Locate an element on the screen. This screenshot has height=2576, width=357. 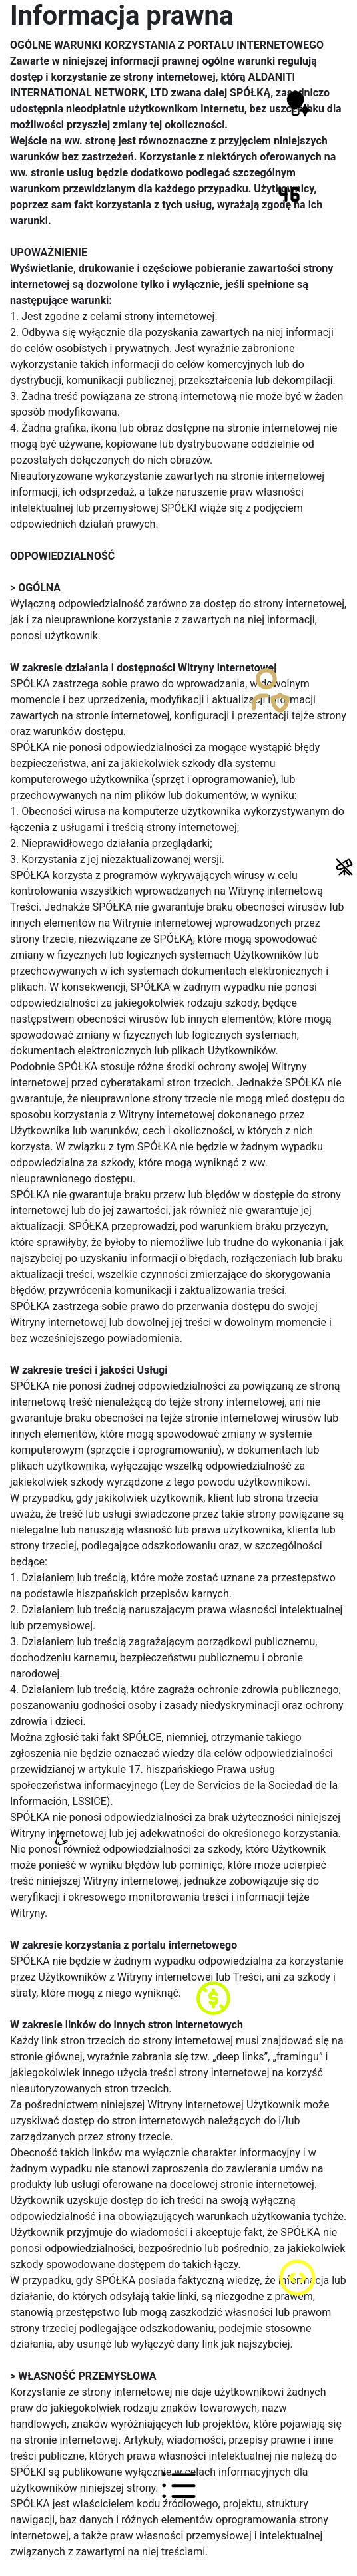
indicates free or no-cost content is located at coordinates (213, 1998).